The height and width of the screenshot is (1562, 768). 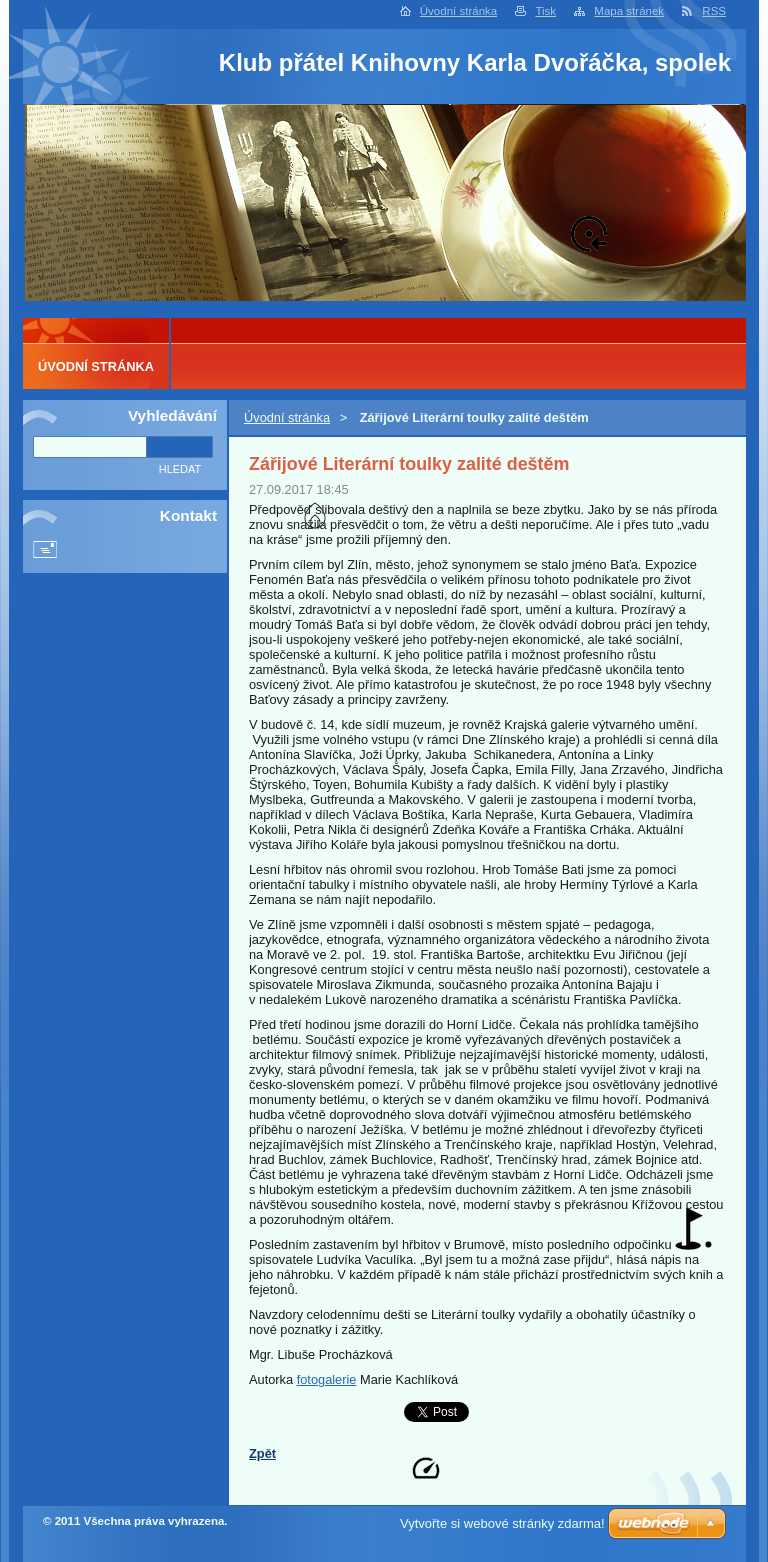 I want to click on indicates an issue is tracked by another item, so click(x=589, y=234).